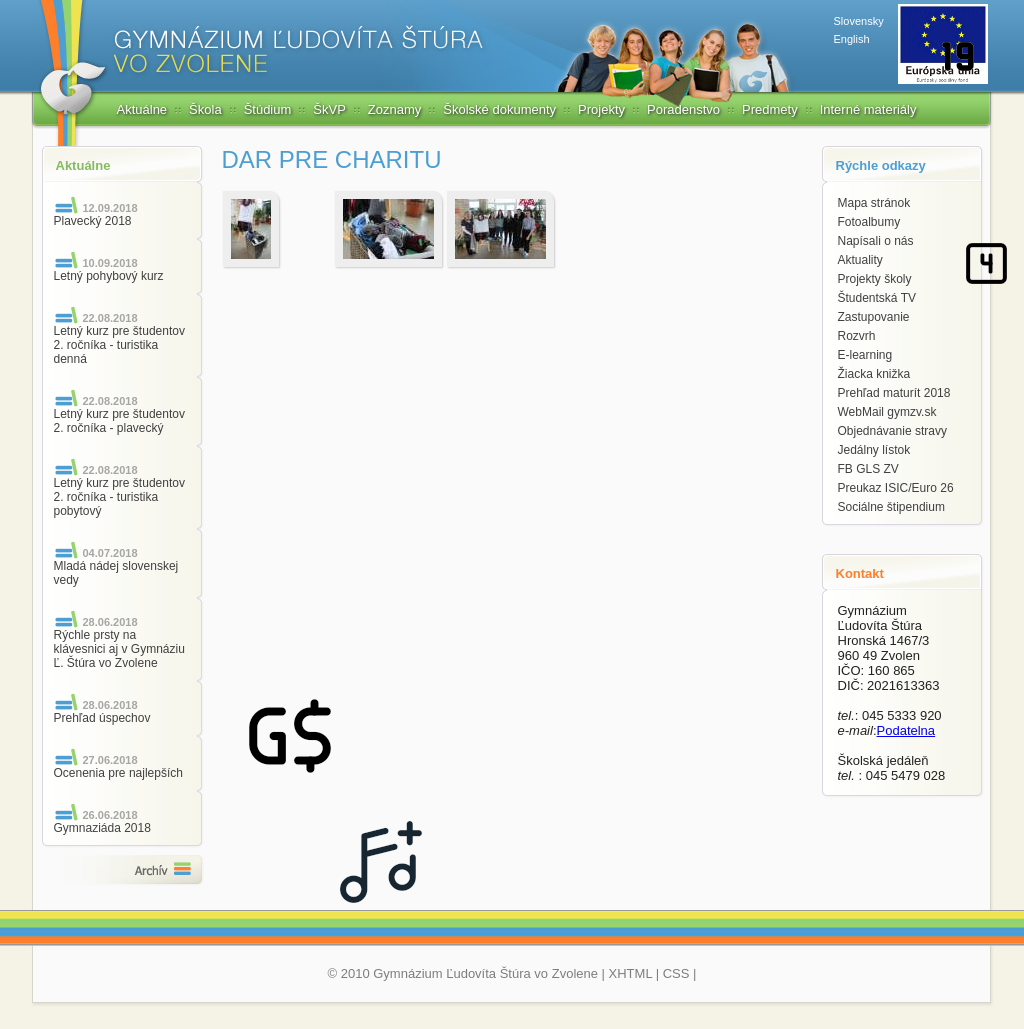 This screenshot has width=1024, height=1029. What do you see at coordinates (956, 56) in the screenshot?
I see `indicates 19 items or notifications` at bounding box center [956, 56].